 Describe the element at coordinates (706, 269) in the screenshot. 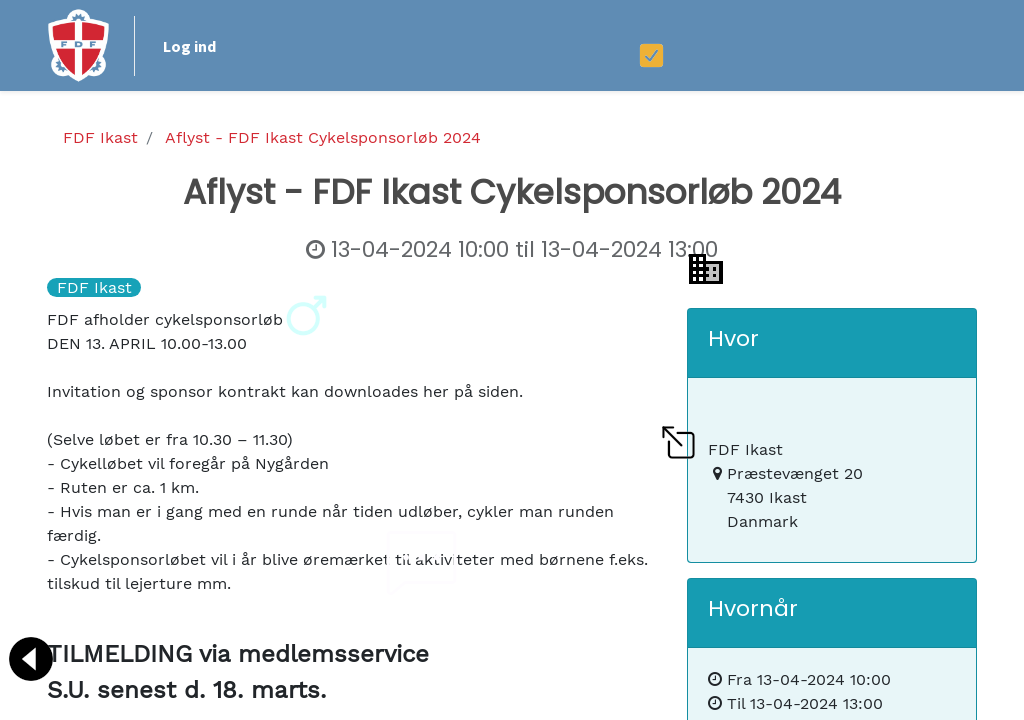

I see `view business contact information` at that location.